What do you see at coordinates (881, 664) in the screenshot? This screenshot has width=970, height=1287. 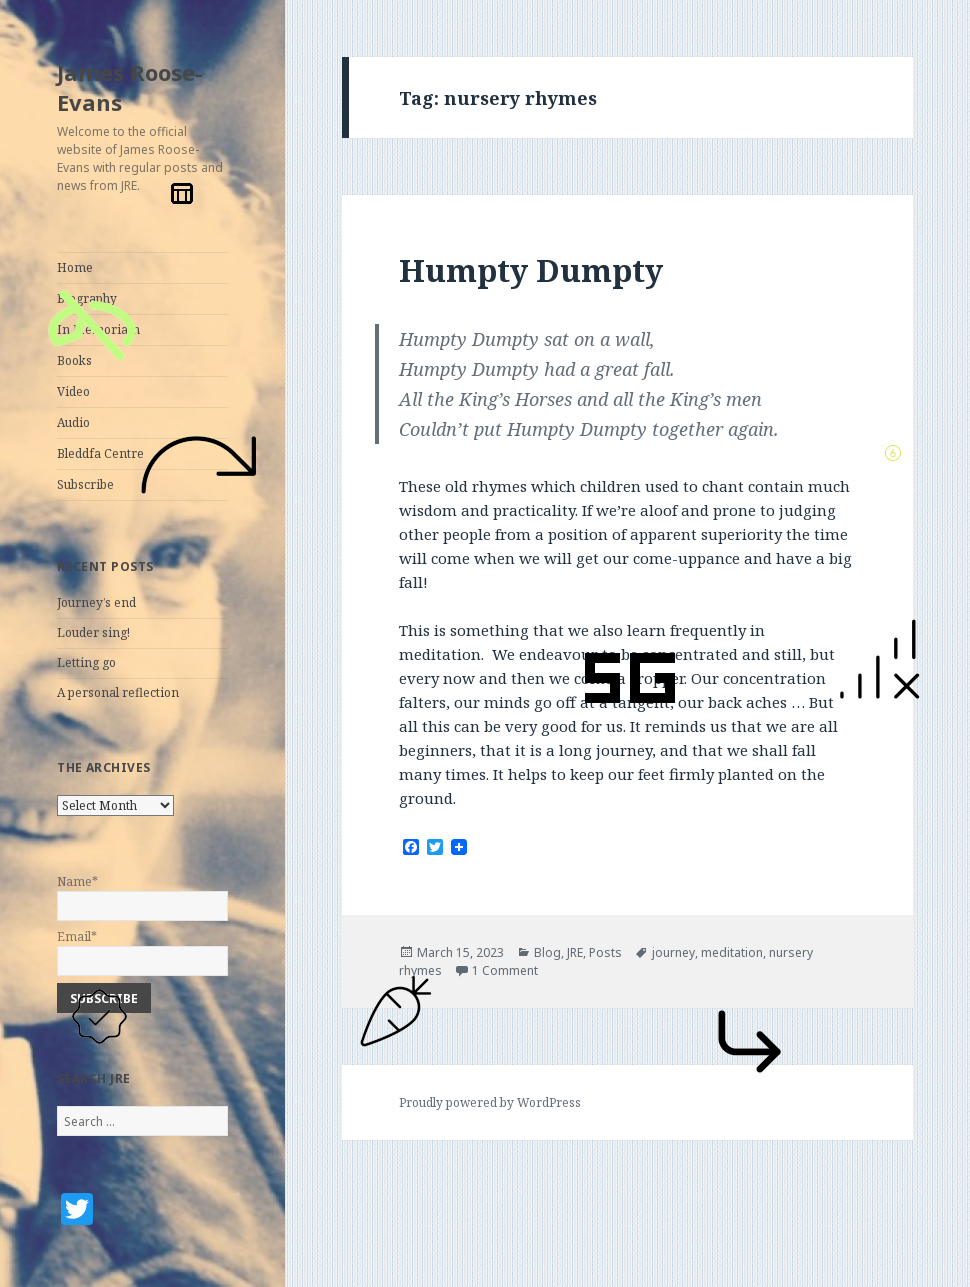 I see `no cellular signal available` at bounding box center [881, 664].